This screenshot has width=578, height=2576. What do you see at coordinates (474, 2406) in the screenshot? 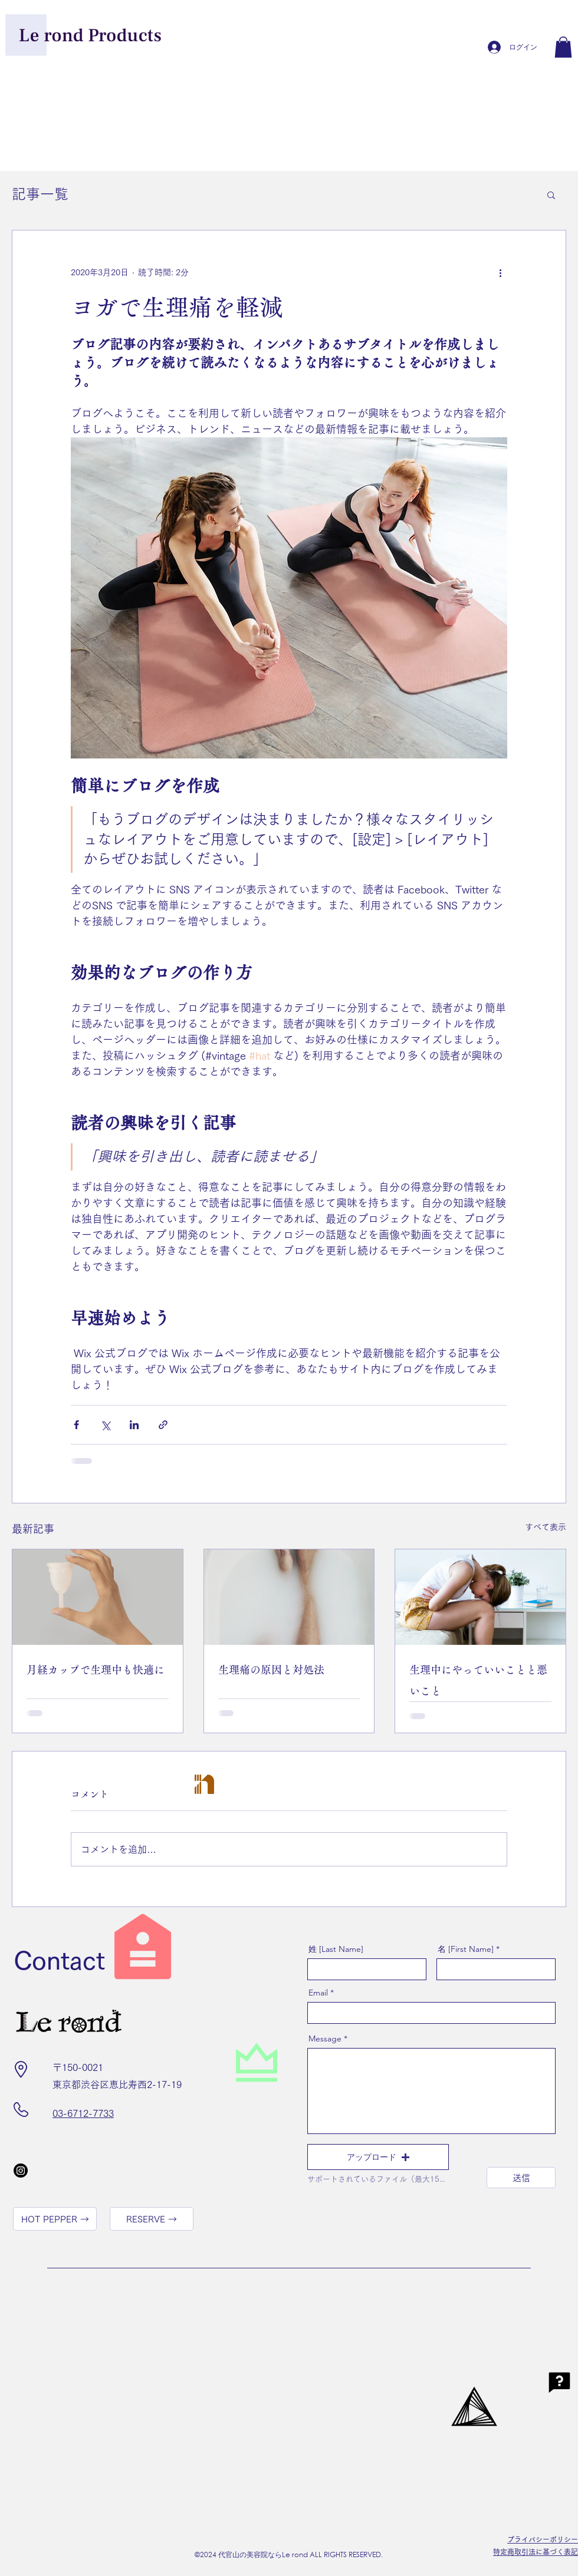
I see `open KNIME analytics platform` at bounding box center [474, 2406].